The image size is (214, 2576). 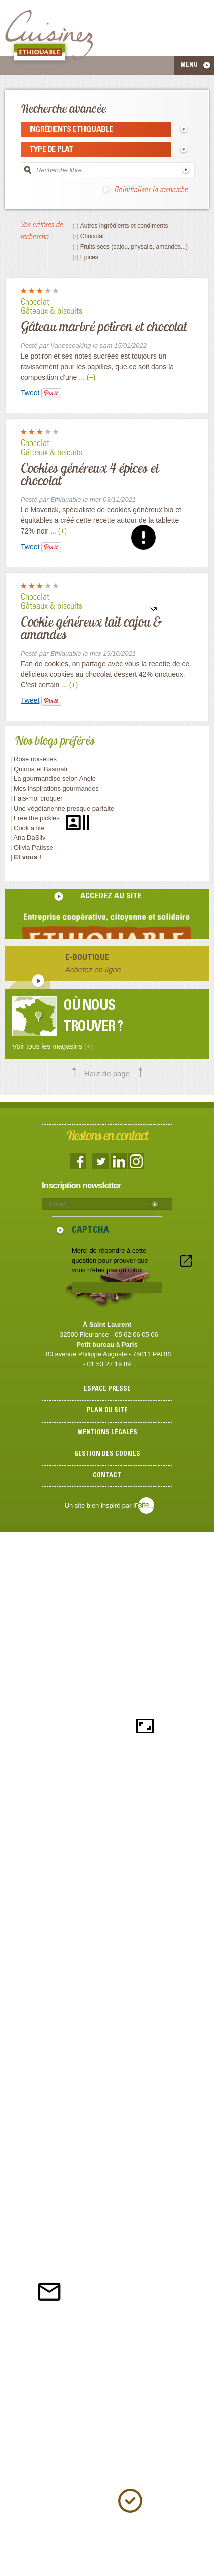 What do you see at coordinates (153, 609) in the screenshot?
I see `indicates a missed outgoing call` at bounding box center [153, 609].